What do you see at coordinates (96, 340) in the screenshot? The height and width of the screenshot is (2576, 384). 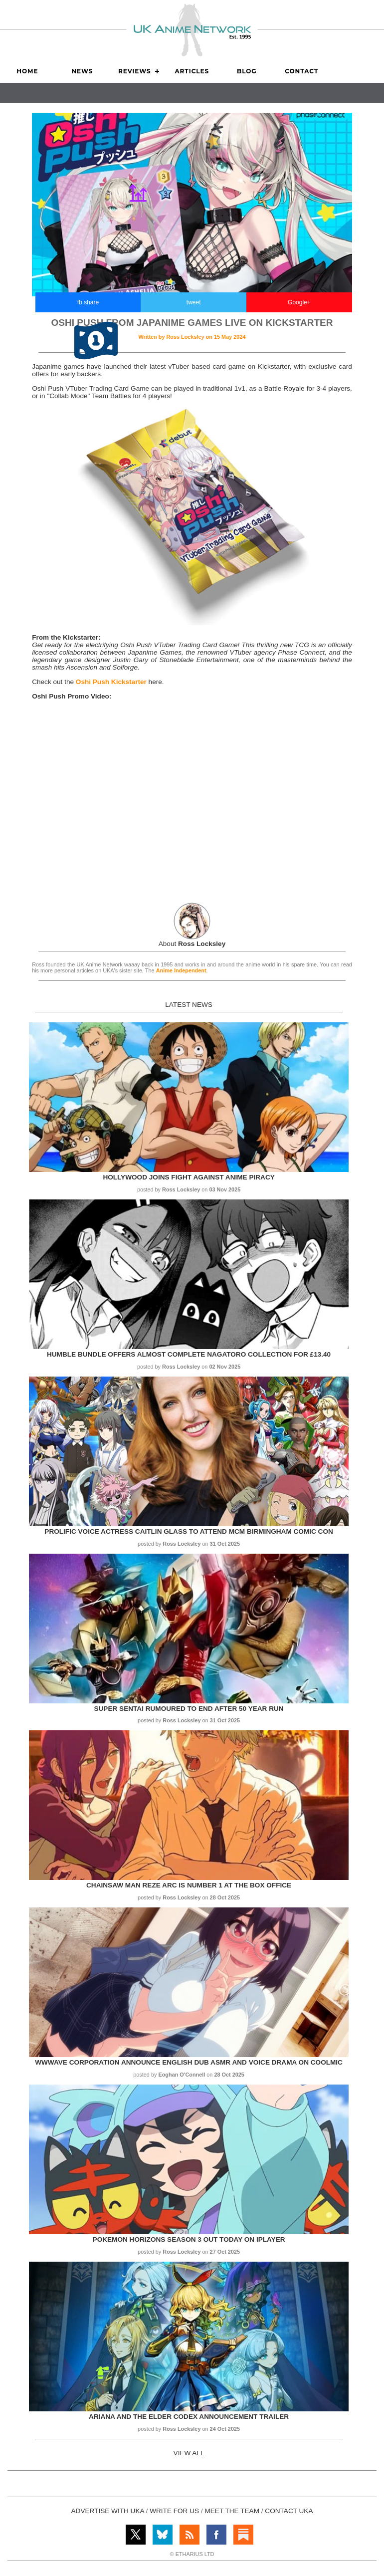 I see `view payment or transaction details` at bounding box center [96, 340].